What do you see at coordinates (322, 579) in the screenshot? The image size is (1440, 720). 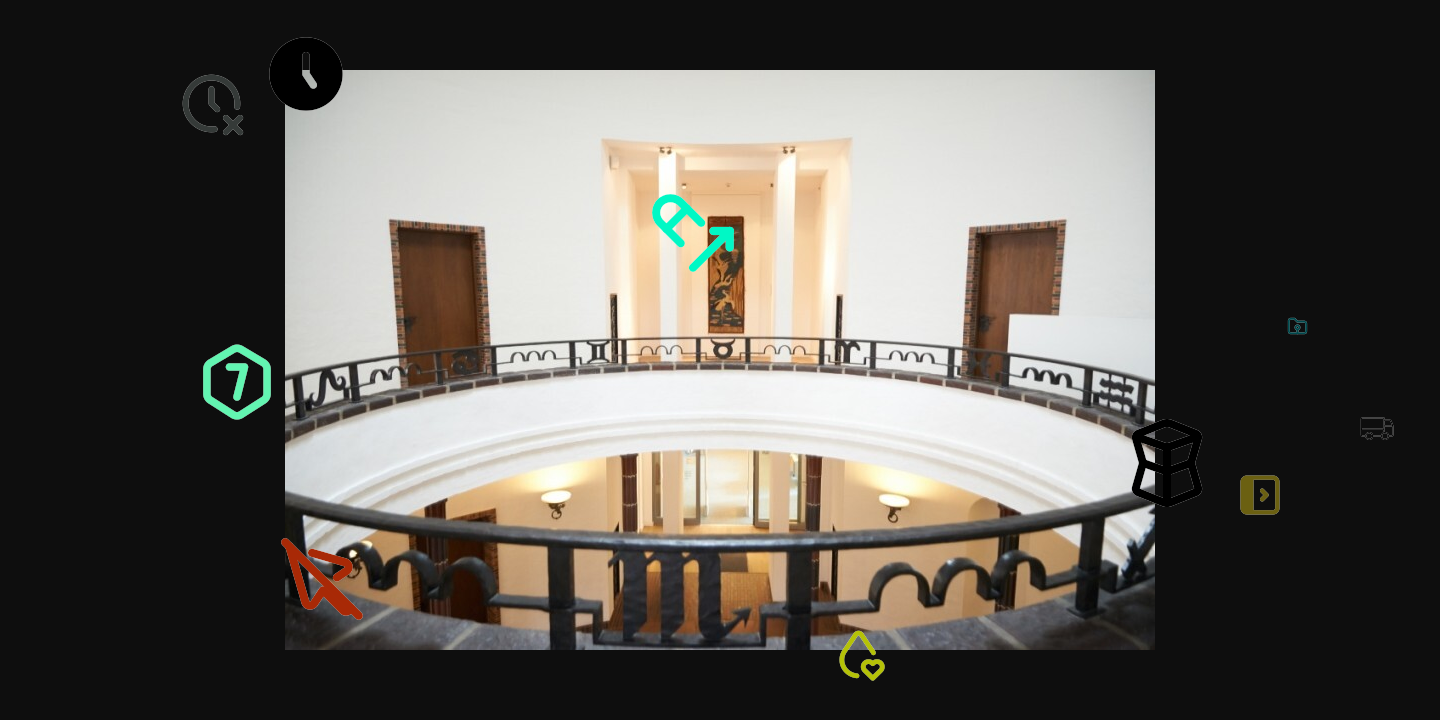 I see `cursor or pointer interaction disabled` at bounding box center [322, 579].